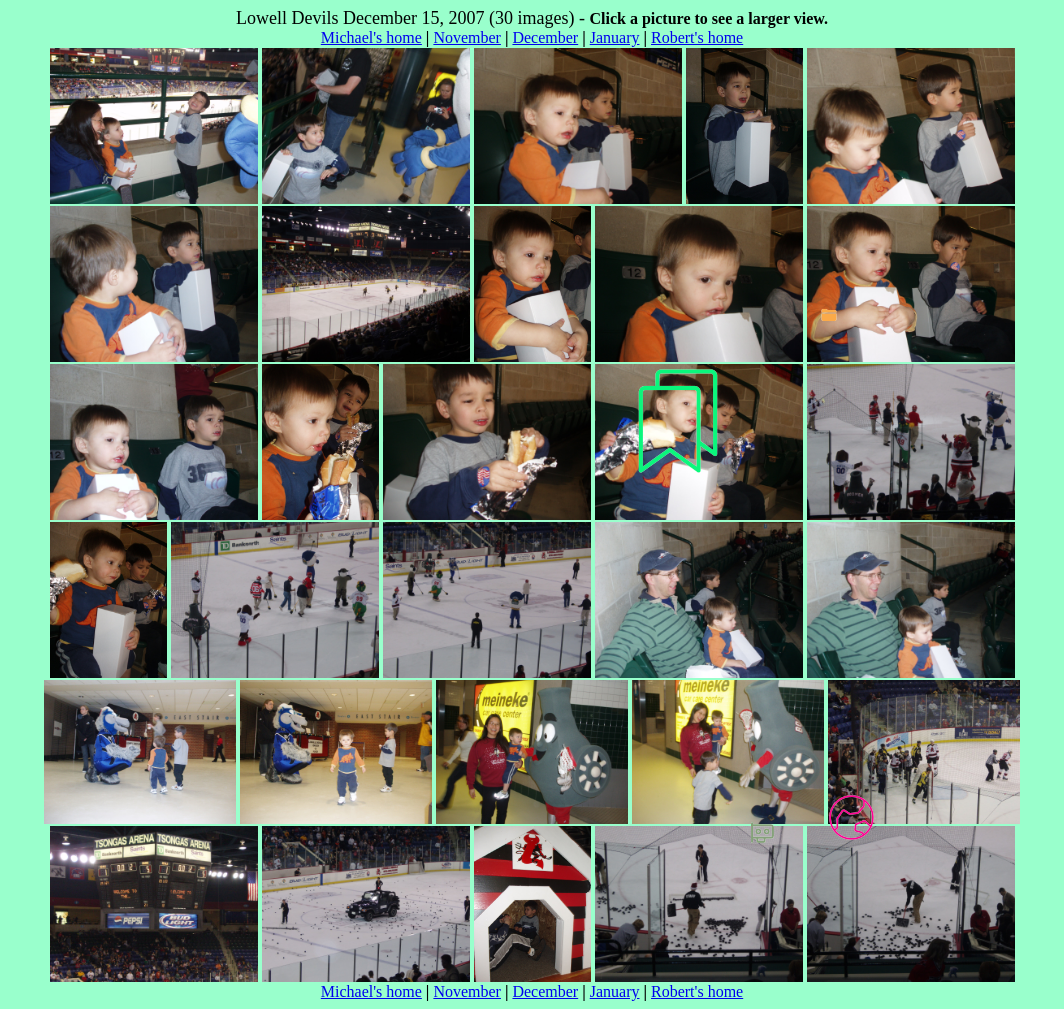 This screenshot has width=1064, height=1009. Describe the element at coordinates (678, 421) in the screenshot. I see `view your saved bookmarks` at that location.